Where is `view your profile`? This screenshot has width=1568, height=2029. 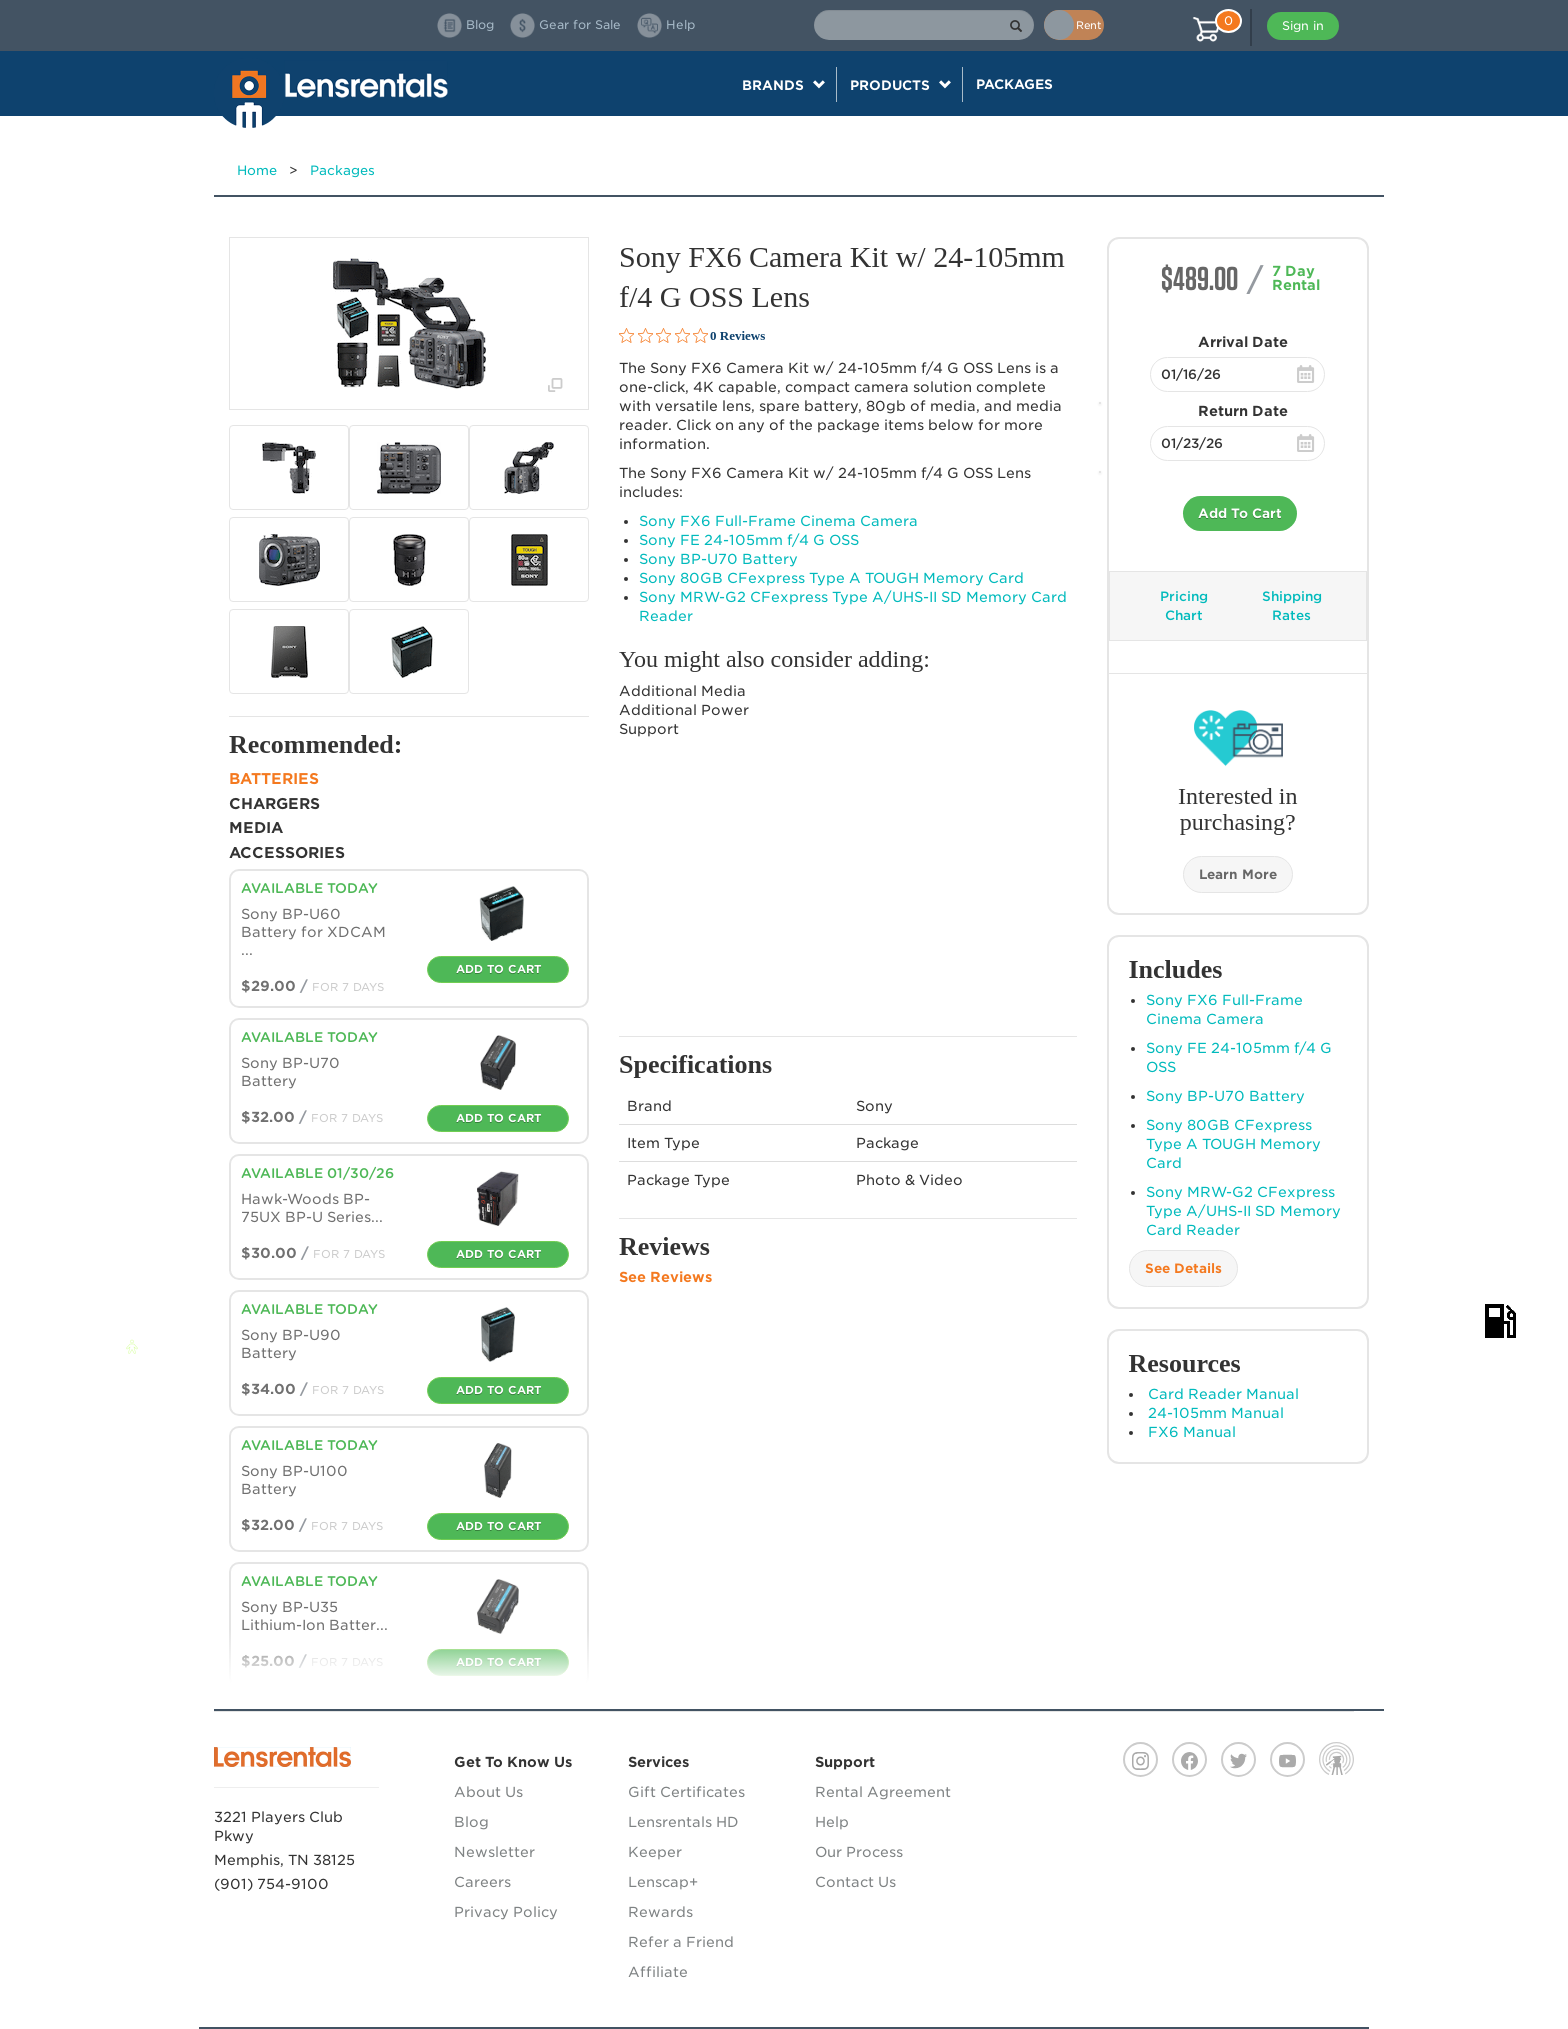
view your profile is located at coordinates (132, 1347).